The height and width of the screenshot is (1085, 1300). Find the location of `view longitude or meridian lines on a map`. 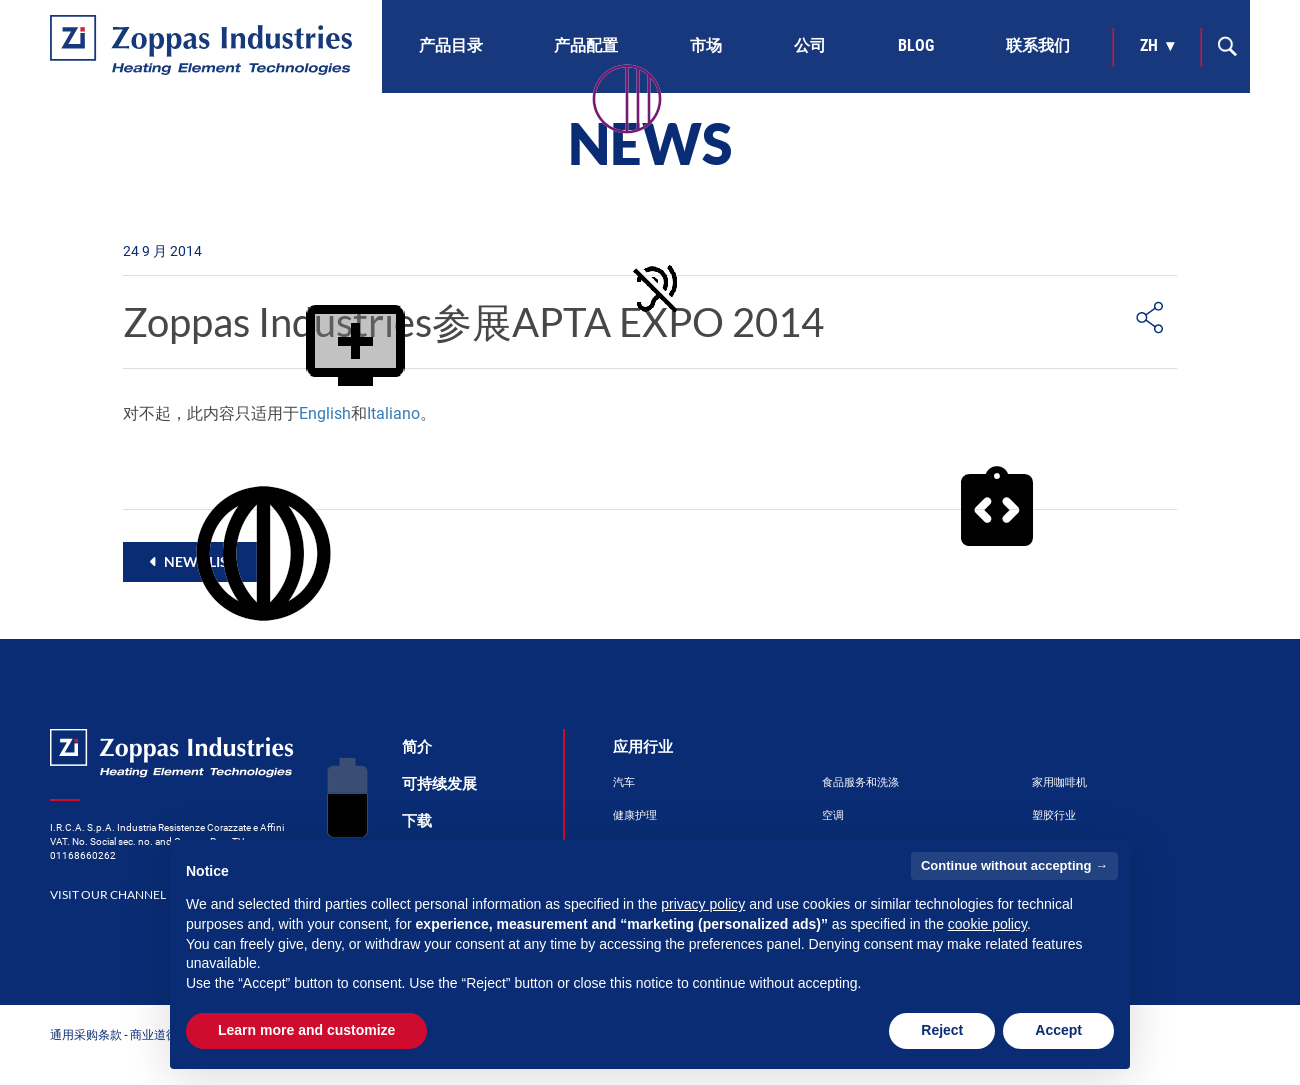

view longitude or meridian lines on a map is located at coordinates (263, 553).